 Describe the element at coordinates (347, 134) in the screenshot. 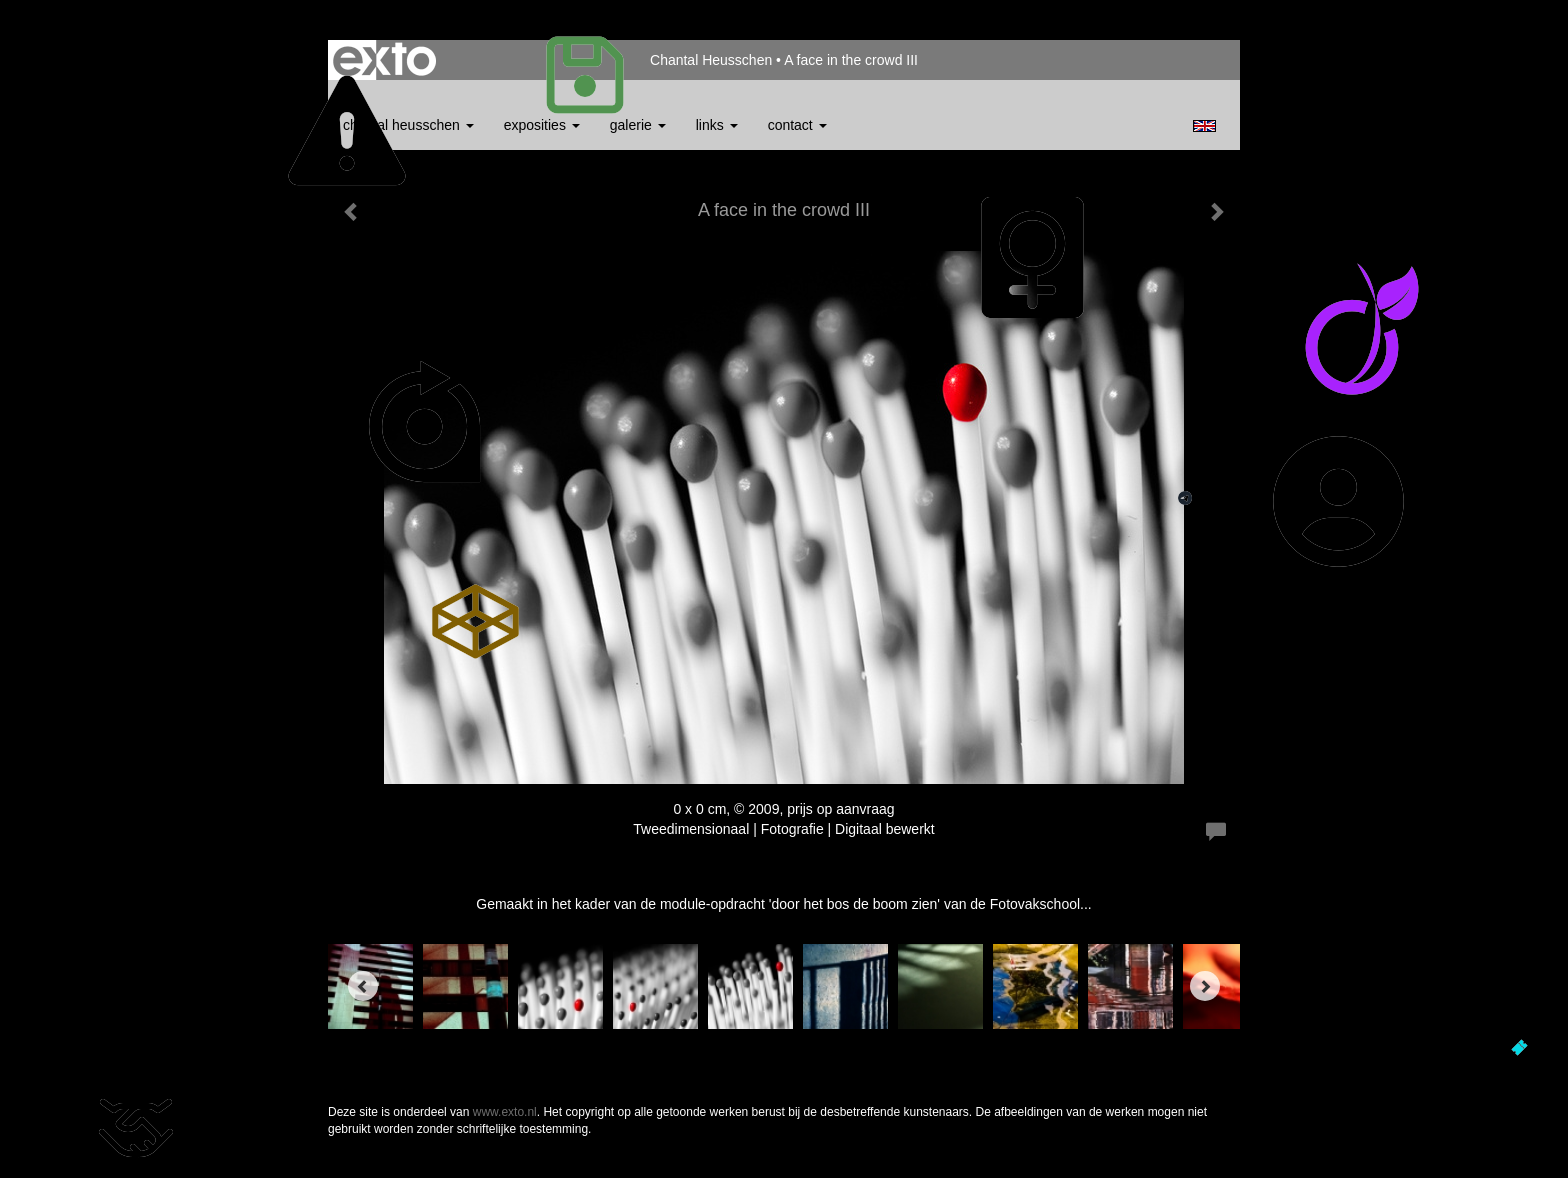

I see `indicates a warning or caution state` at that location.